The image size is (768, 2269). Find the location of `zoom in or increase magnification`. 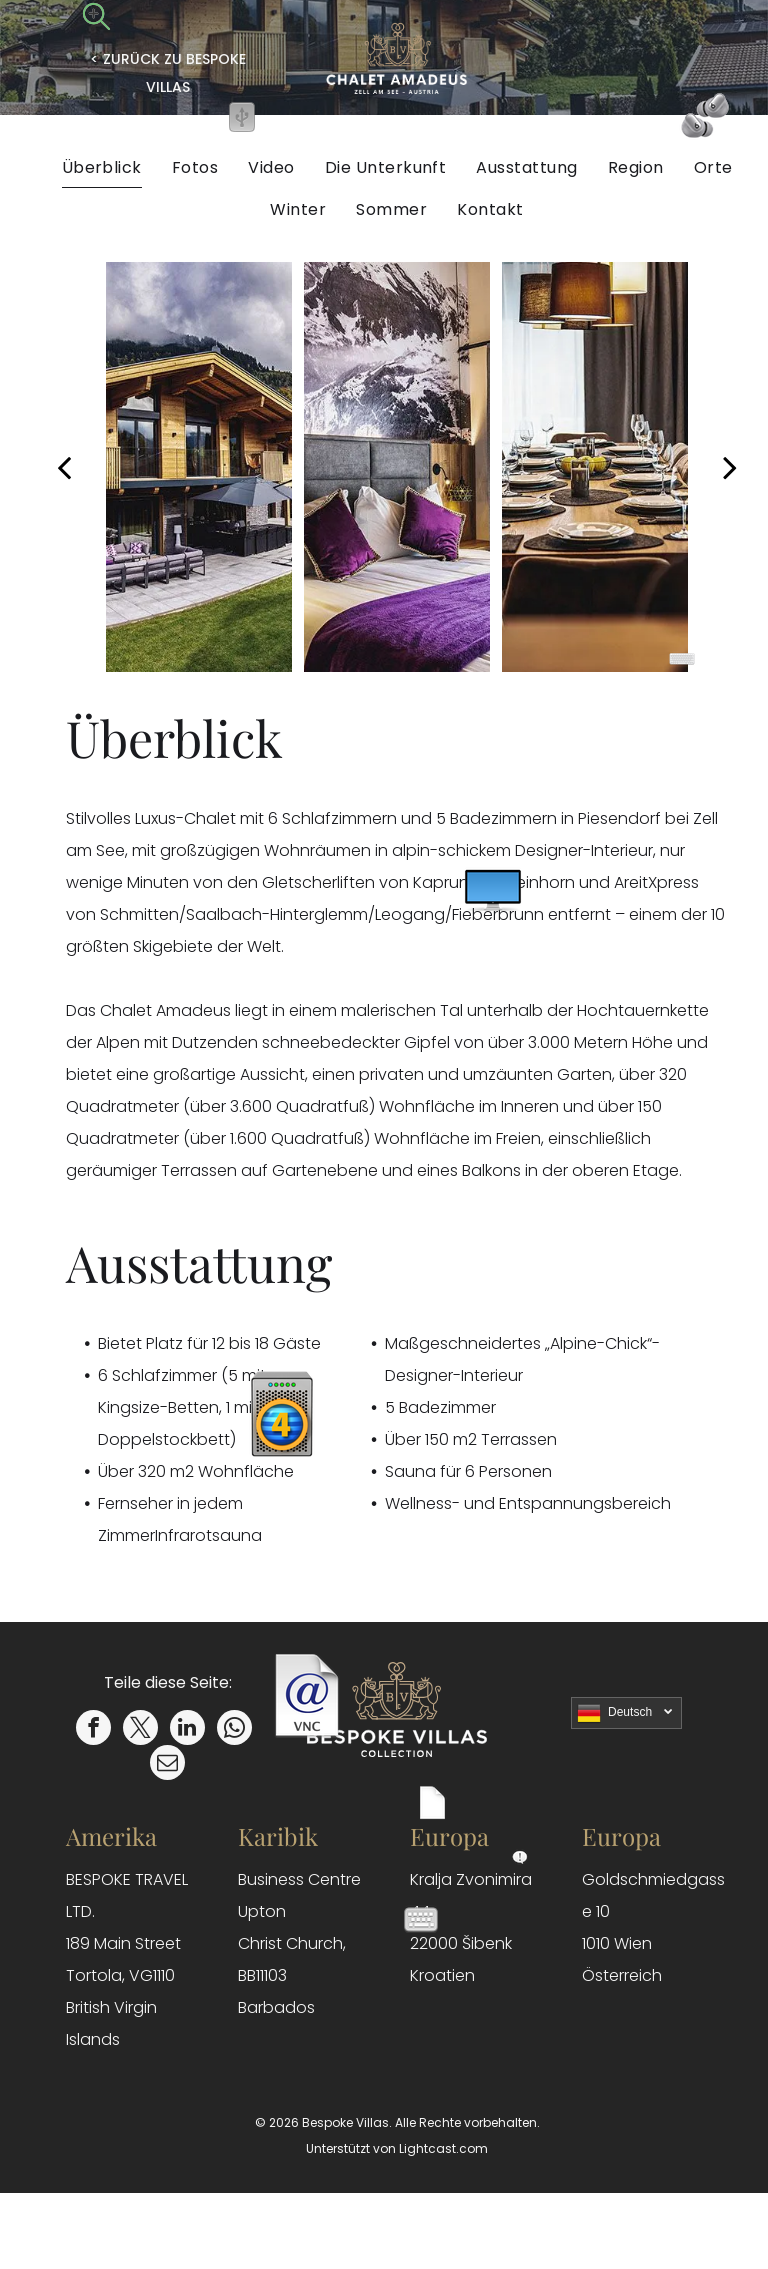

zoom in or increase magnification is located at coordinates (96, 16).